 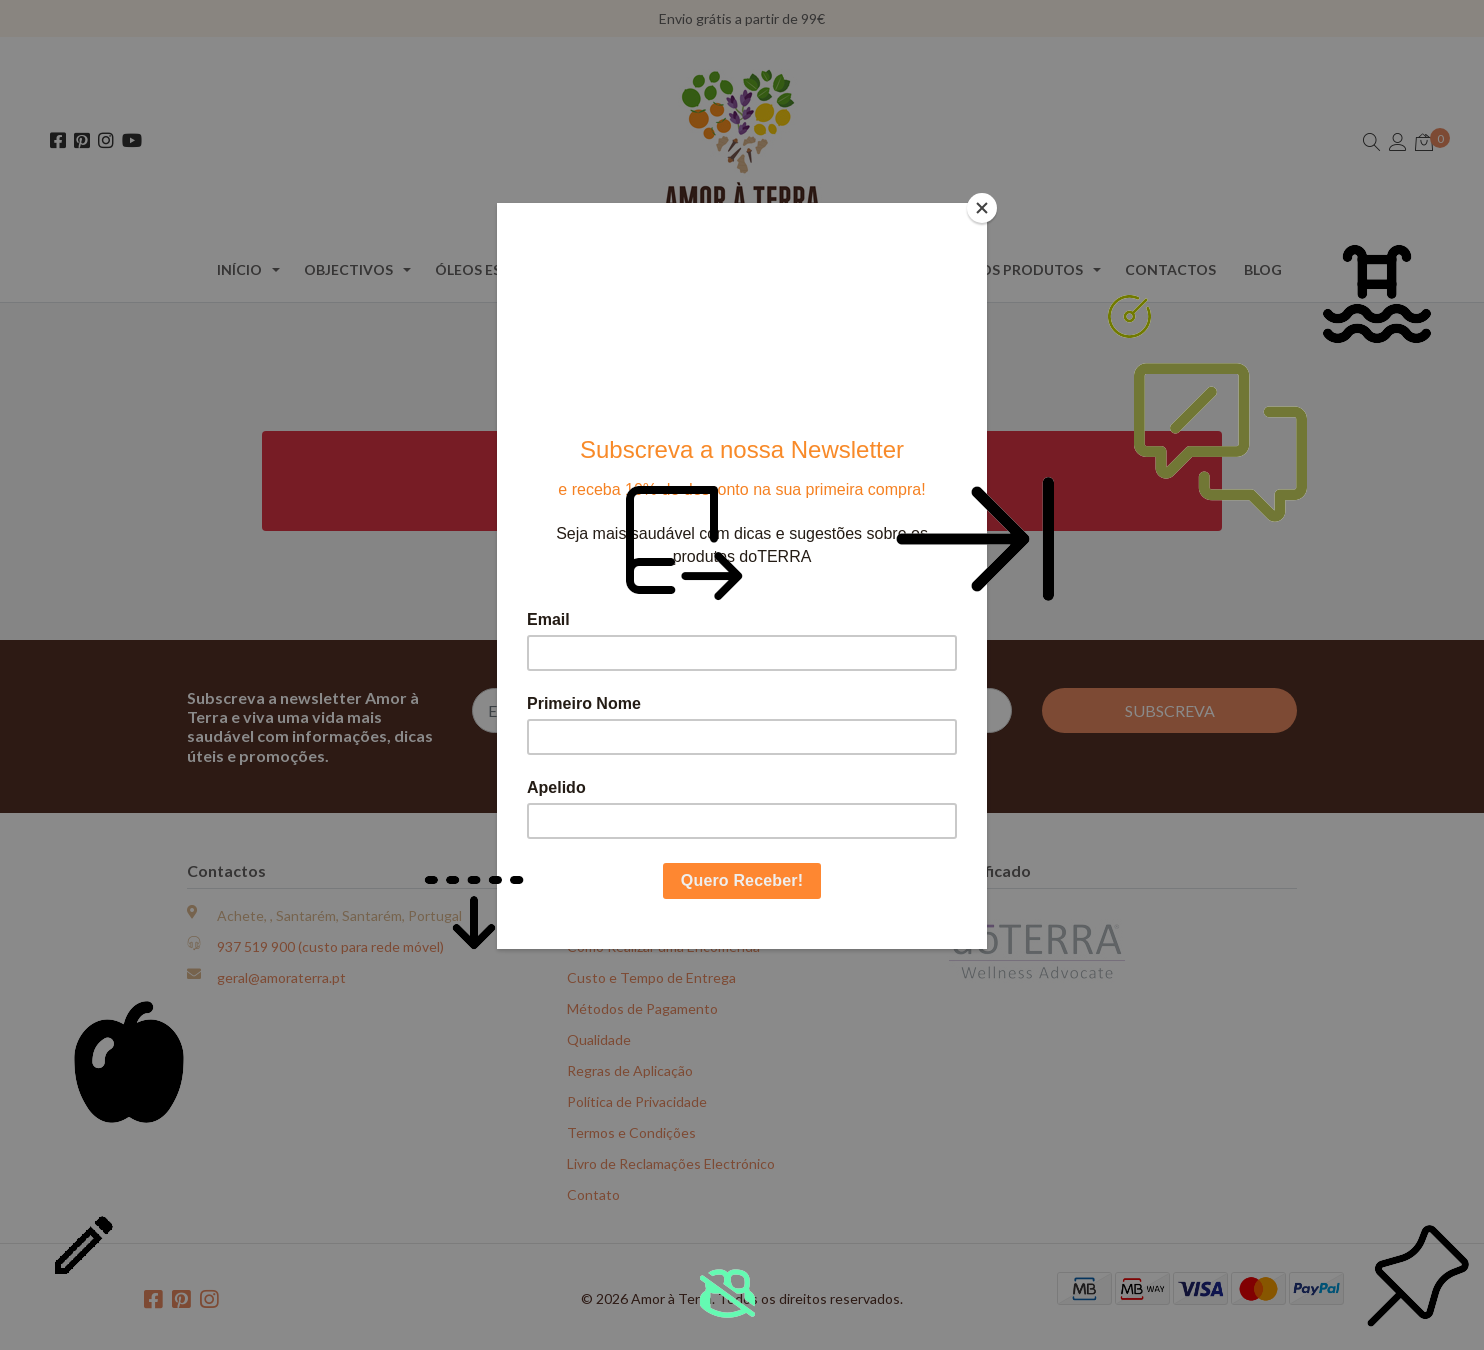 I want to click on view pool or swimming amenities, so click(x=1377, y=294).